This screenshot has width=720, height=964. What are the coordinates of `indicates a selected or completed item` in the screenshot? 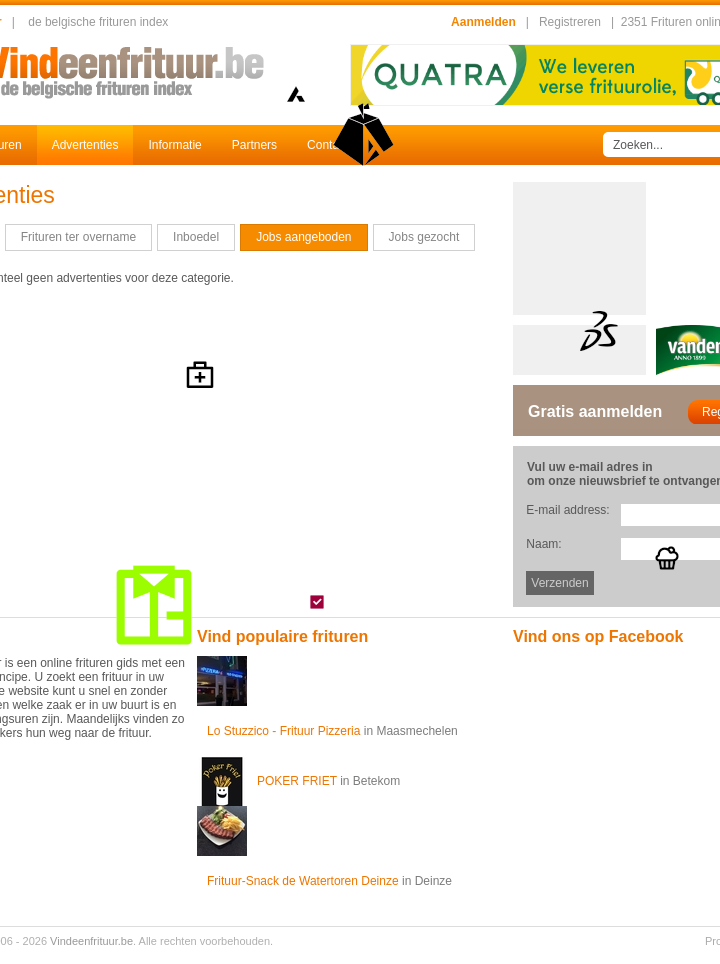 It's located at (317, 602).